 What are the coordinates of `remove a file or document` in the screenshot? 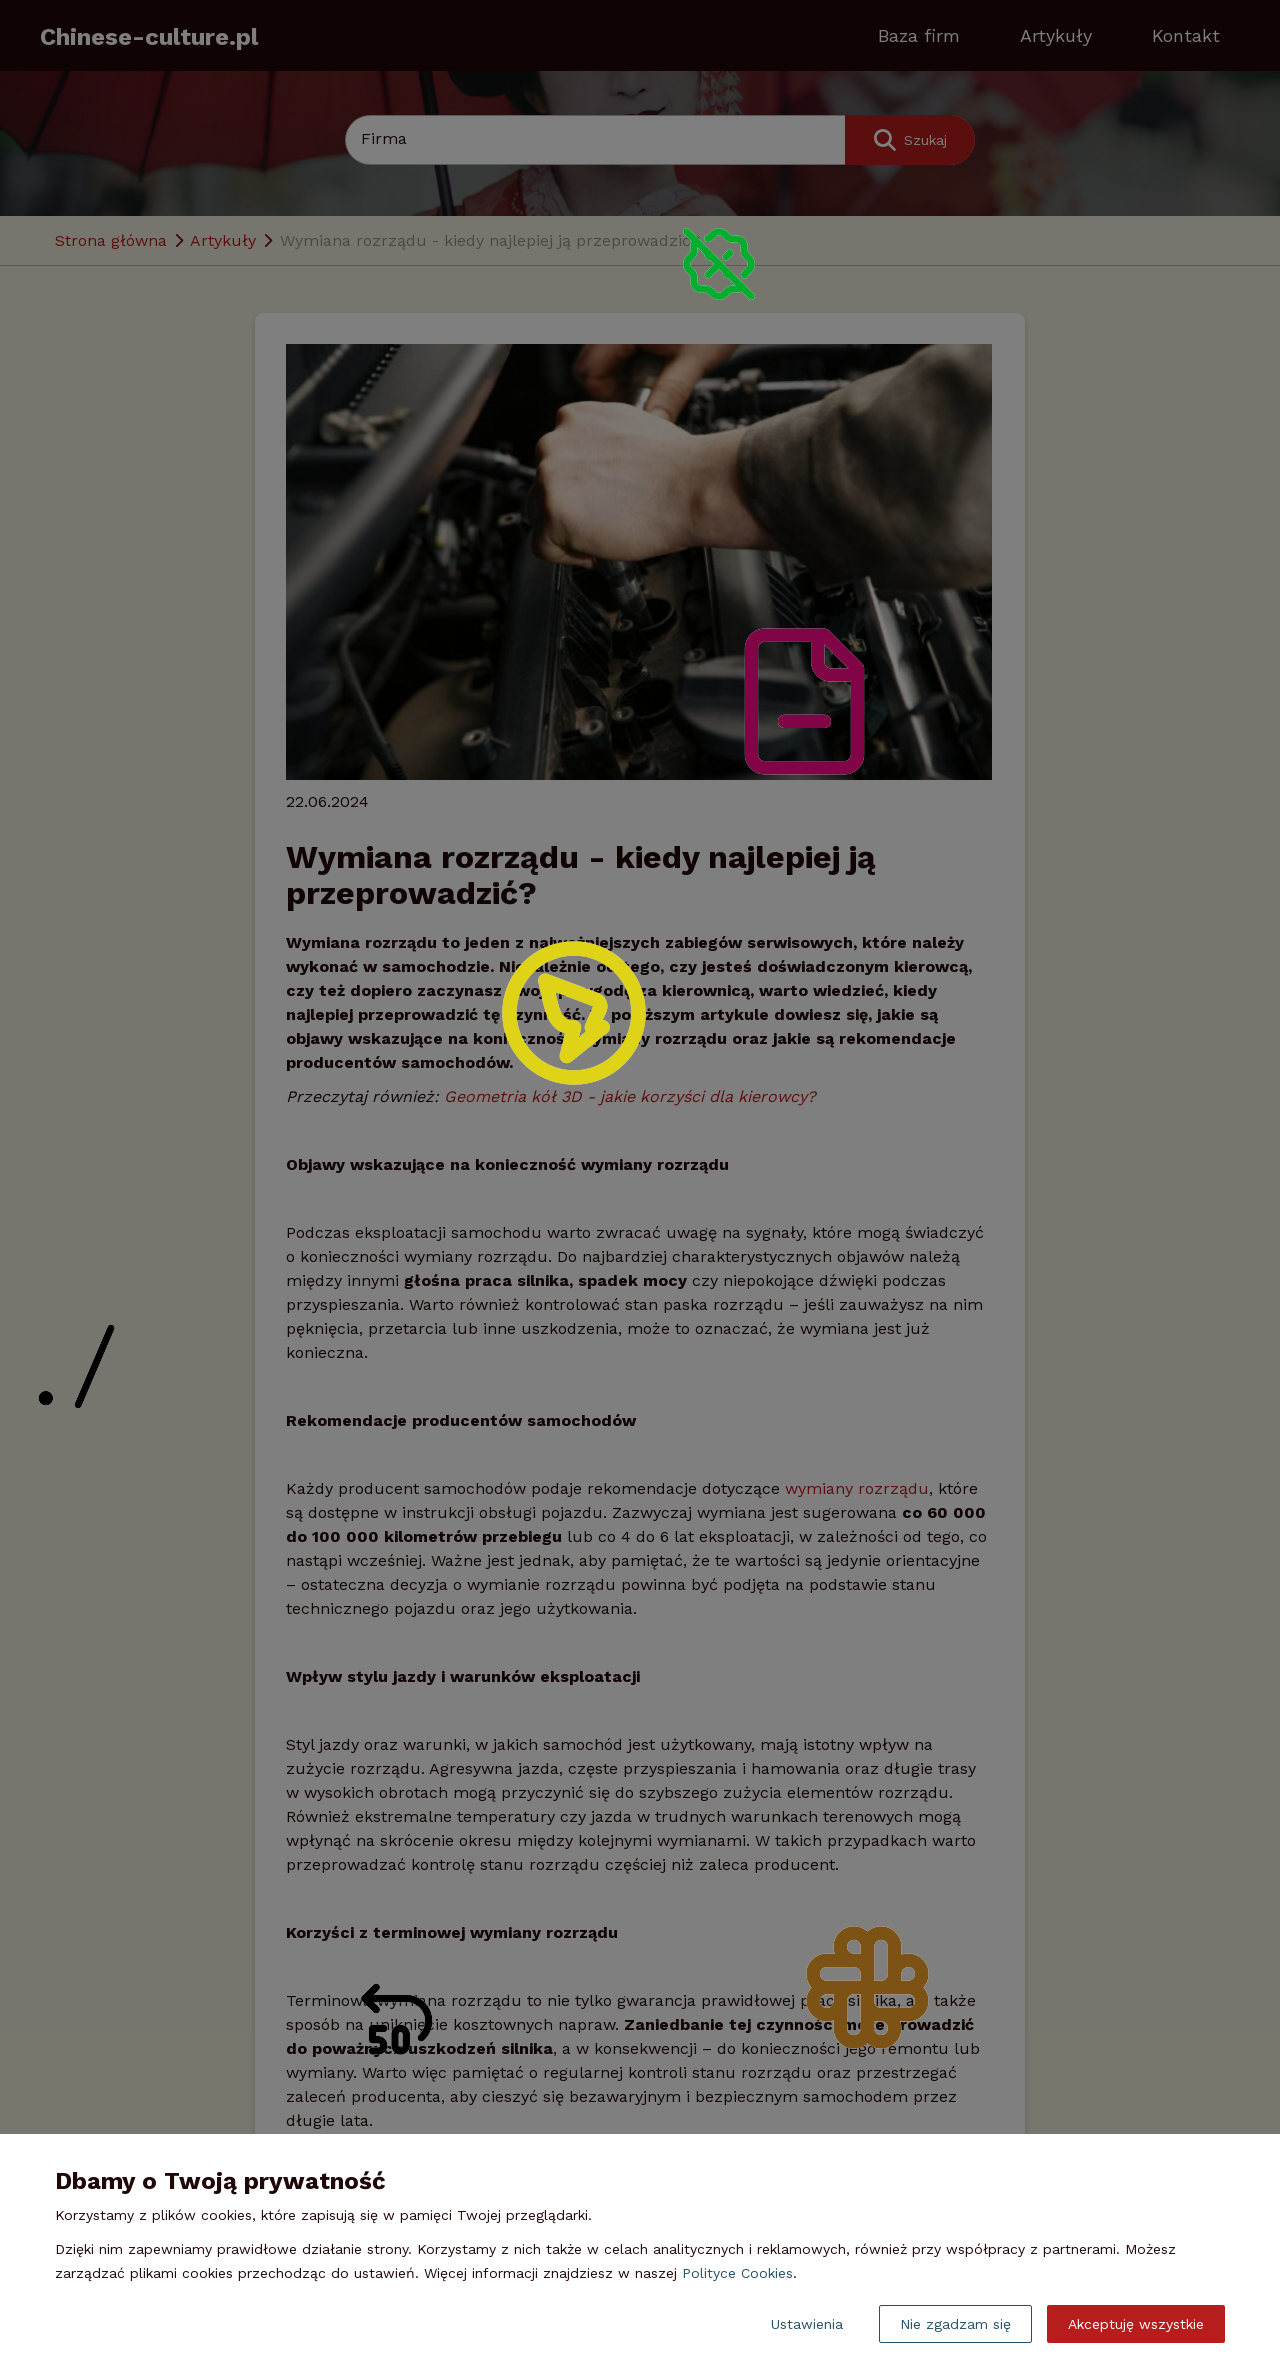 It's located at (804, 701).